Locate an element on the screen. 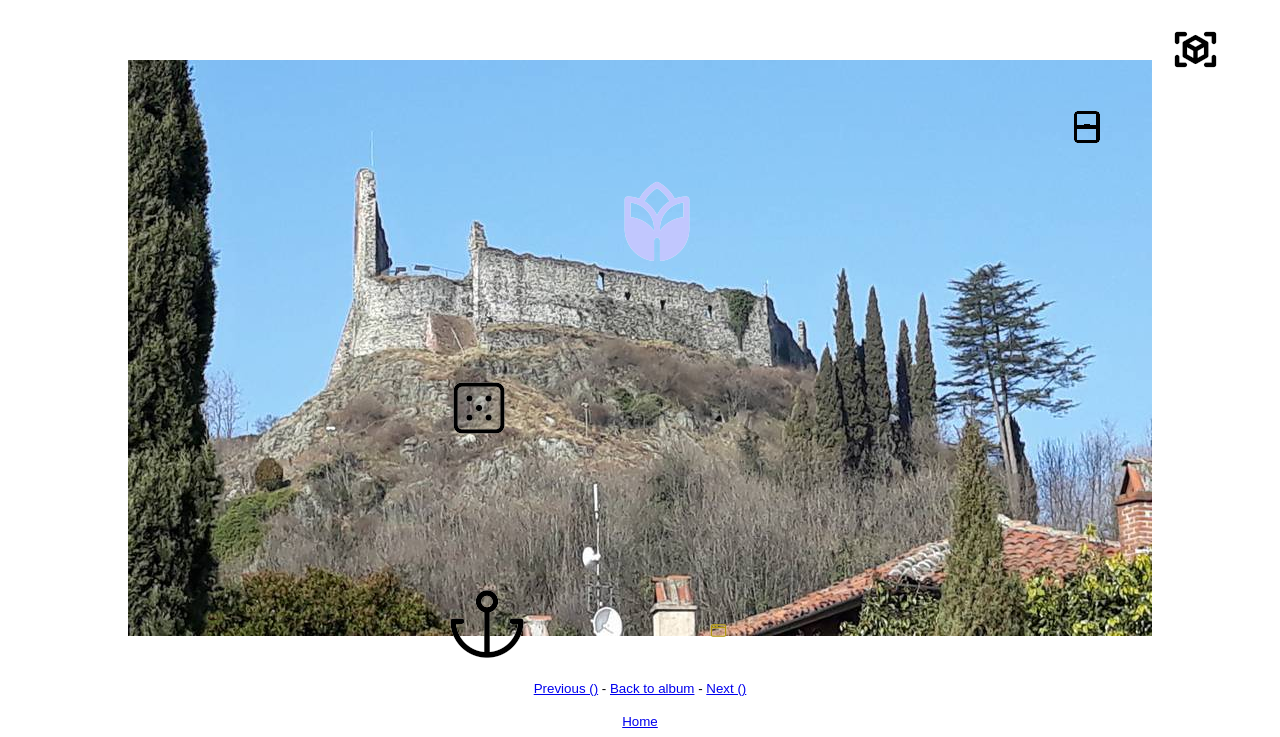 This screenshot has height=737, width=1280. open a new application window is located at coordinates (718, 630).